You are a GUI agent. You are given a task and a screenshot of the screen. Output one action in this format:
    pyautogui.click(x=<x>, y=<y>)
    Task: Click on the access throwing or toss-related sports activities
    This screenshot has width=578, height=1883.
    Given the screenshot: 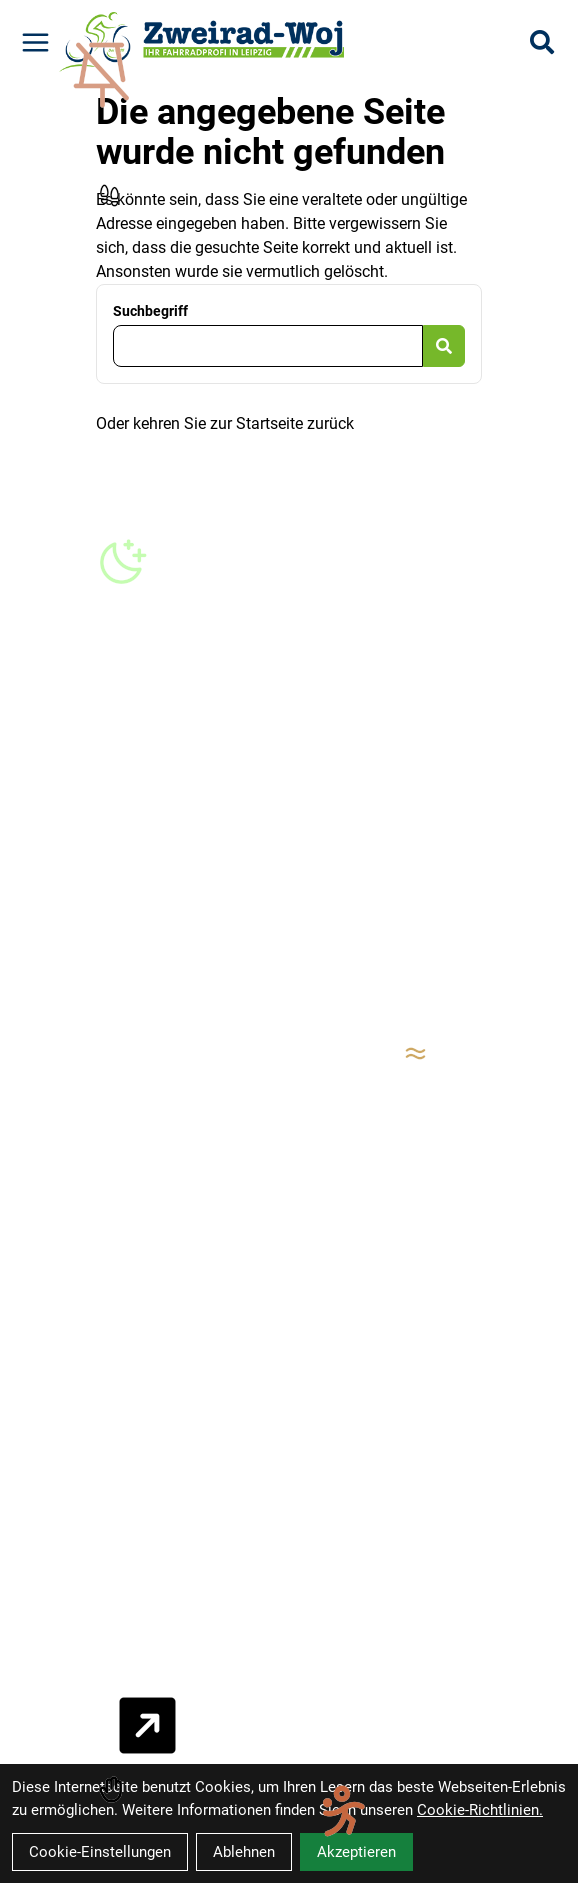 What is the action you would take?
    pyautogui.click(x=342, y=1810)
    